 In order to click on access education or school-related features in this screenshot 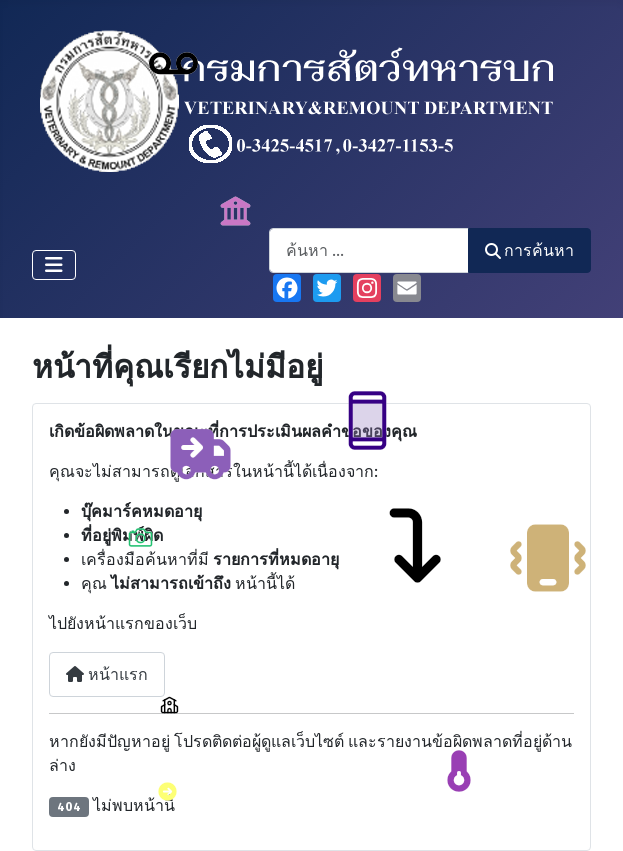, I will do `click(169, 705)`.